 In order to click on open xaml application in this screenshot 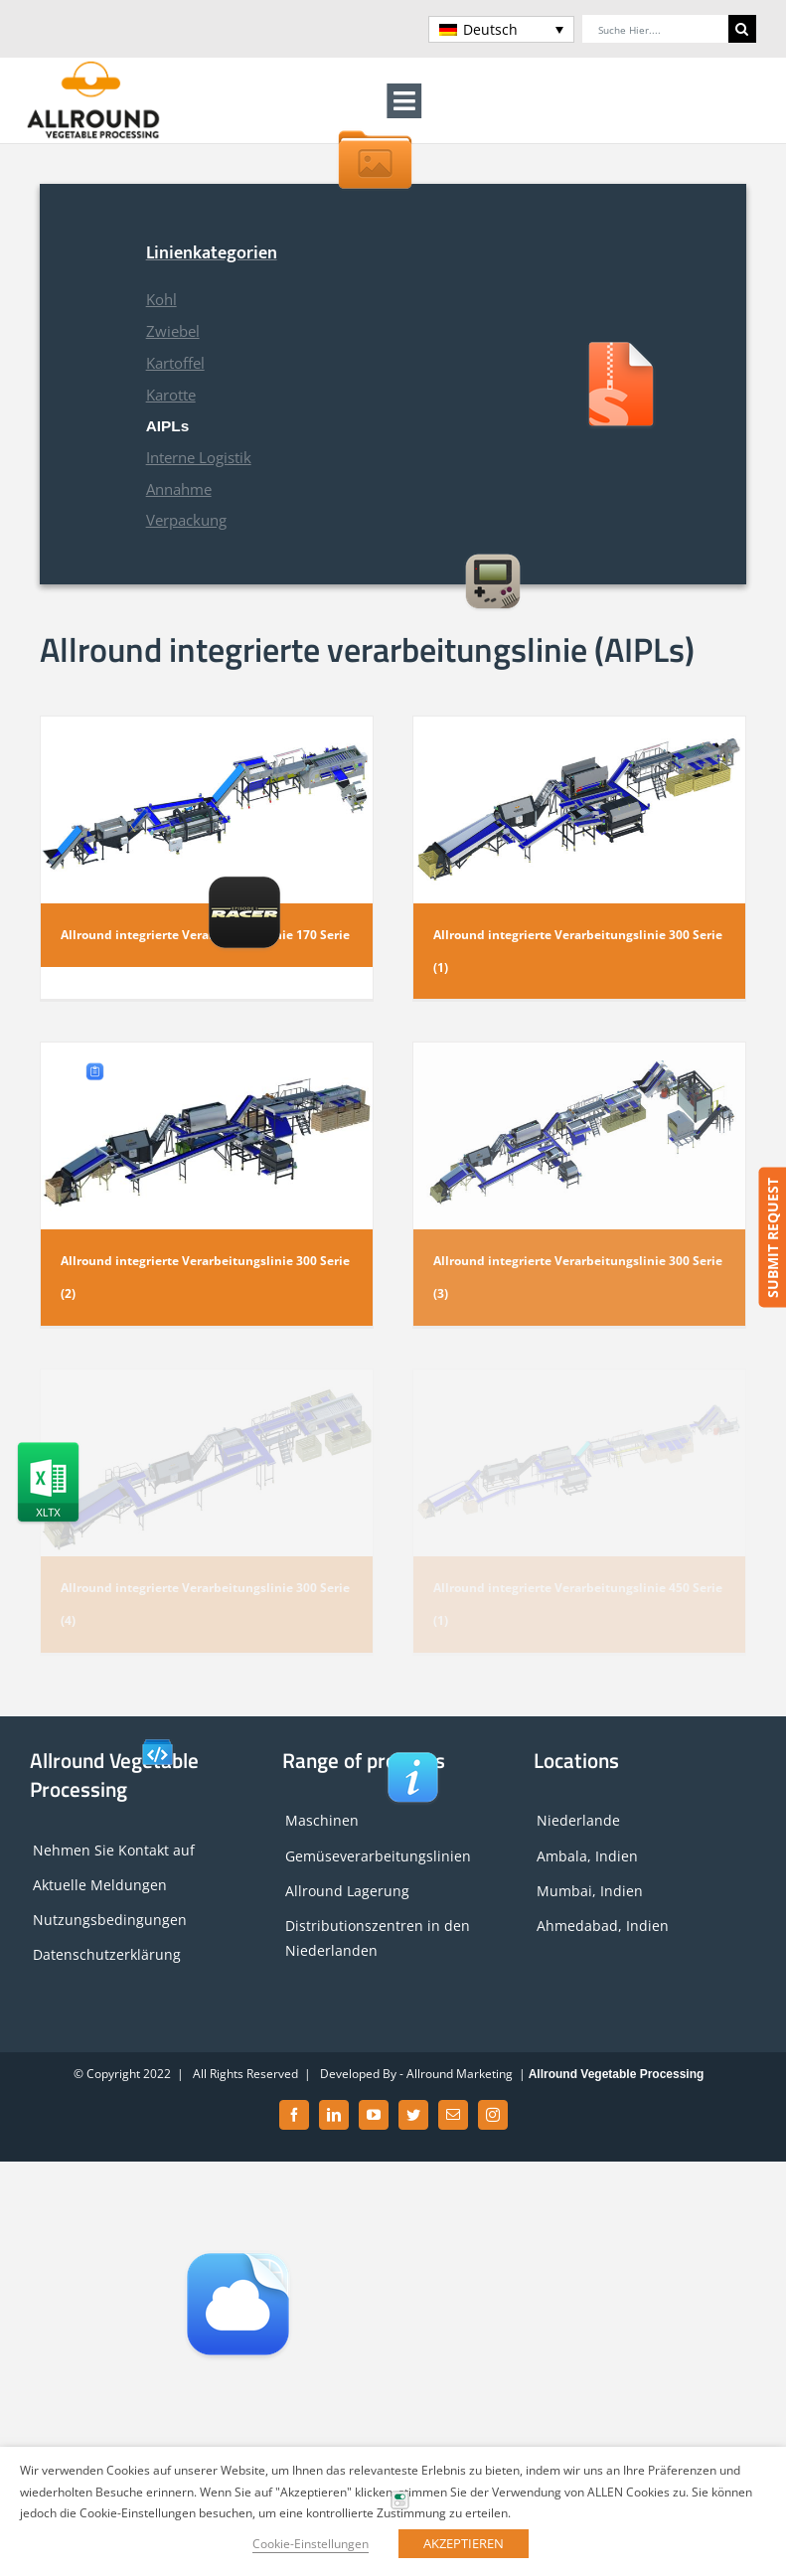, I will do `click(157, 1752)`.